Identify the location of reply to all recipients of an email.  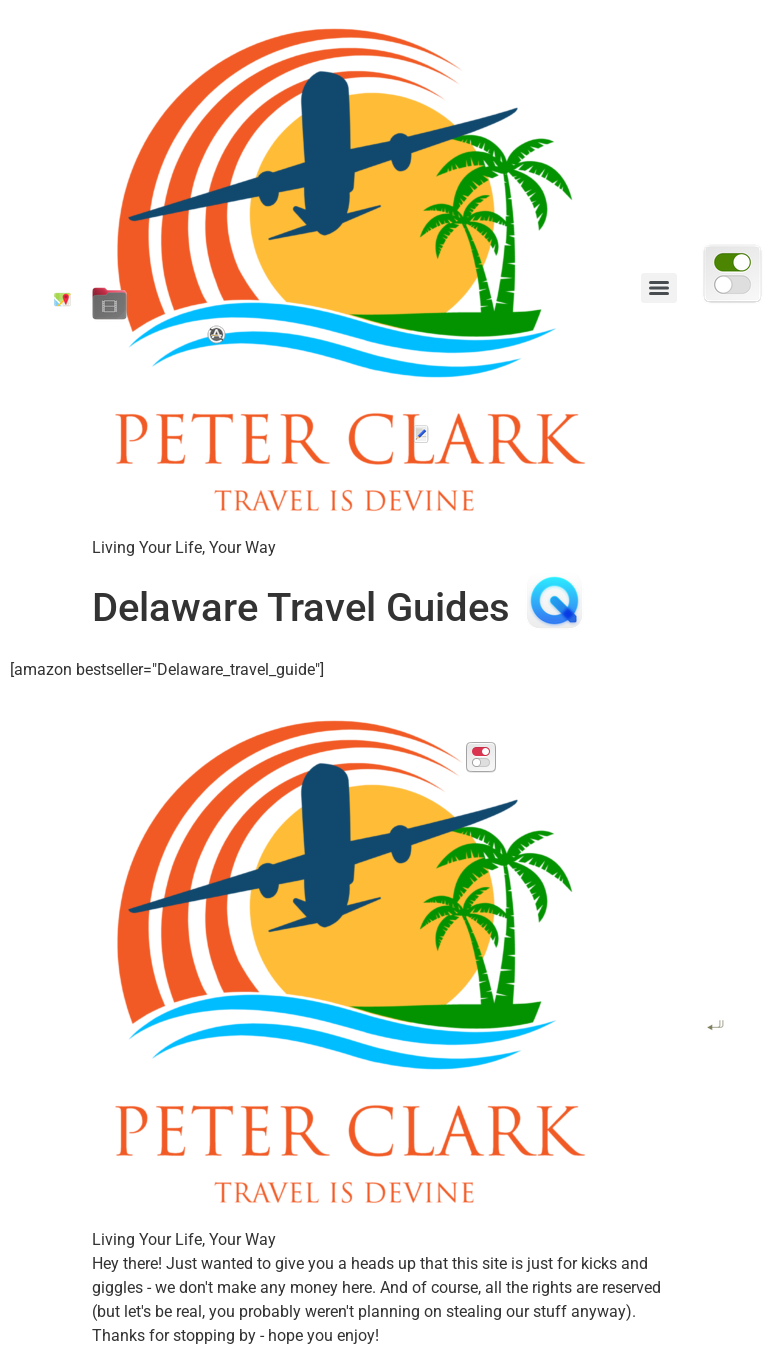
(715, 1024).